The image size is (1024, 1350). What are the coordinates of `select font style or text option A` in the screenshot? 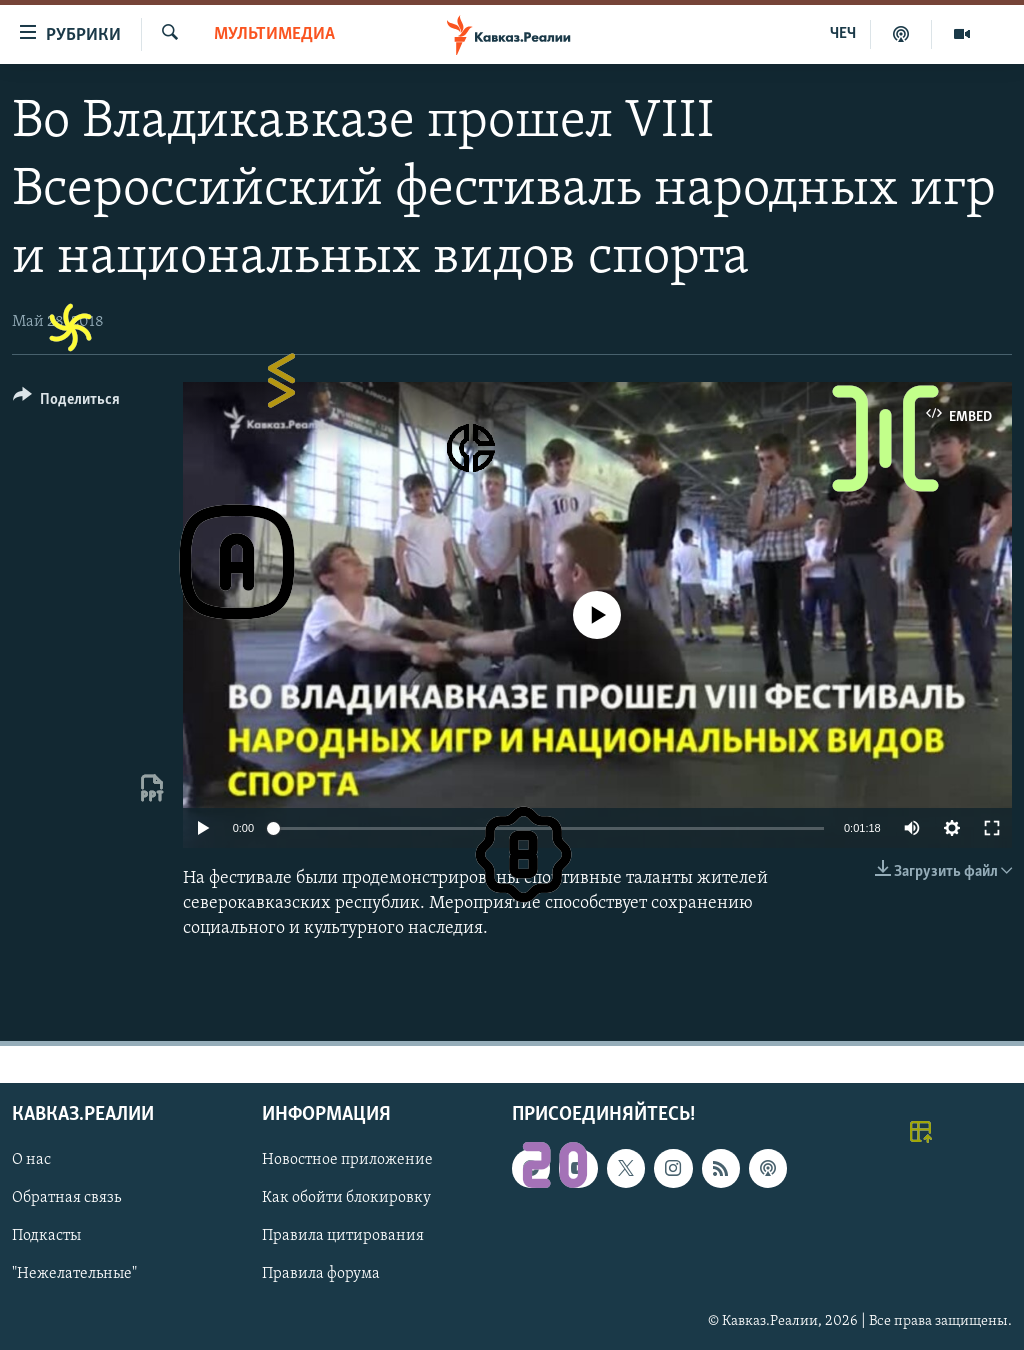 It's located at (237, 562).